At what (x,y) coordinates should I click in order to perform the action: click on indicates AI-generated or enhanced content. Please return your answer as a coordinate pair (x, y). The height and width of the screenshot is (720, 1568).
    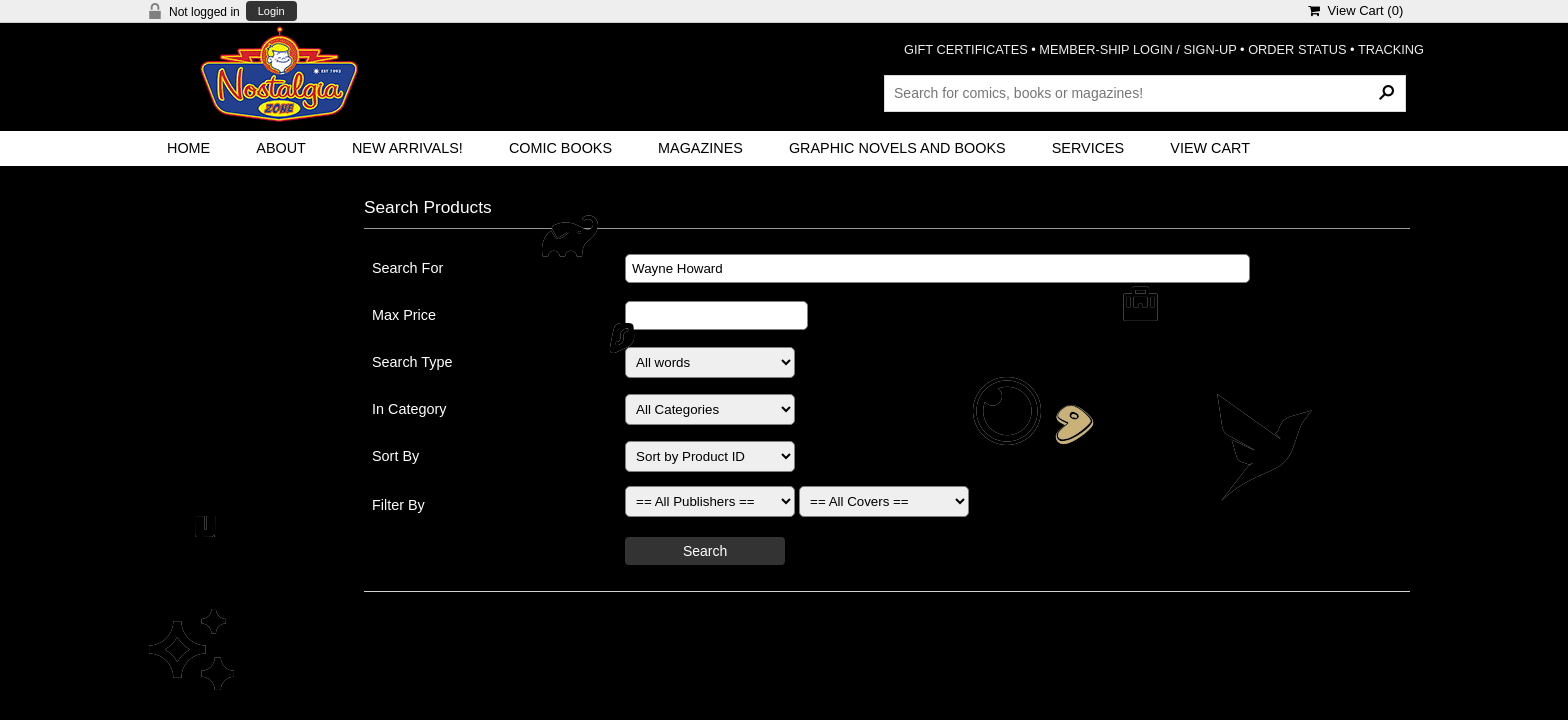
    Looking at the image, I should click on (193, 649).